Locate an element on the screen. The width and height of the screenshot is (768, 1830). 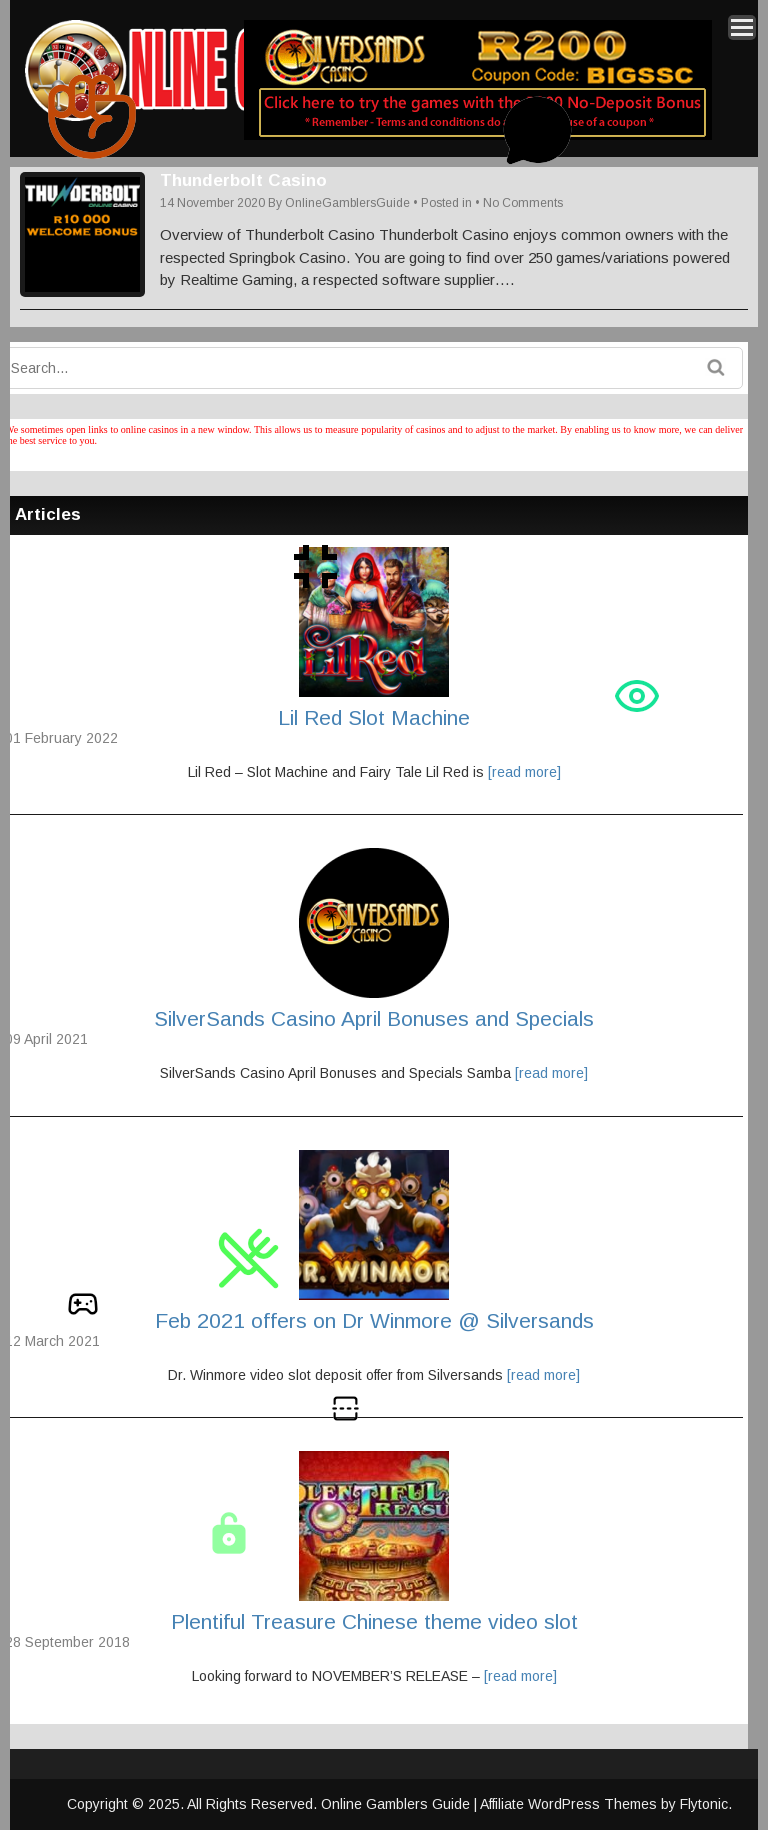
open chat or messaging is located at coordinates (537, 130).